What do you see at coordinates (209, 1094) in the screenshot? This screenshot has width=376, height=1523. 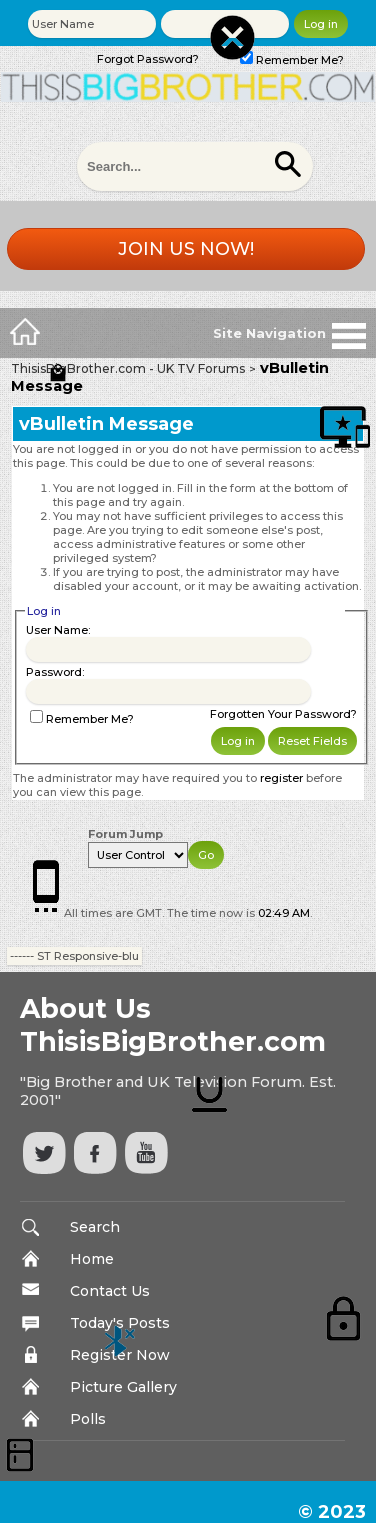 I see `apply underline formatting to selected text` at bounding box center [209, 1094].